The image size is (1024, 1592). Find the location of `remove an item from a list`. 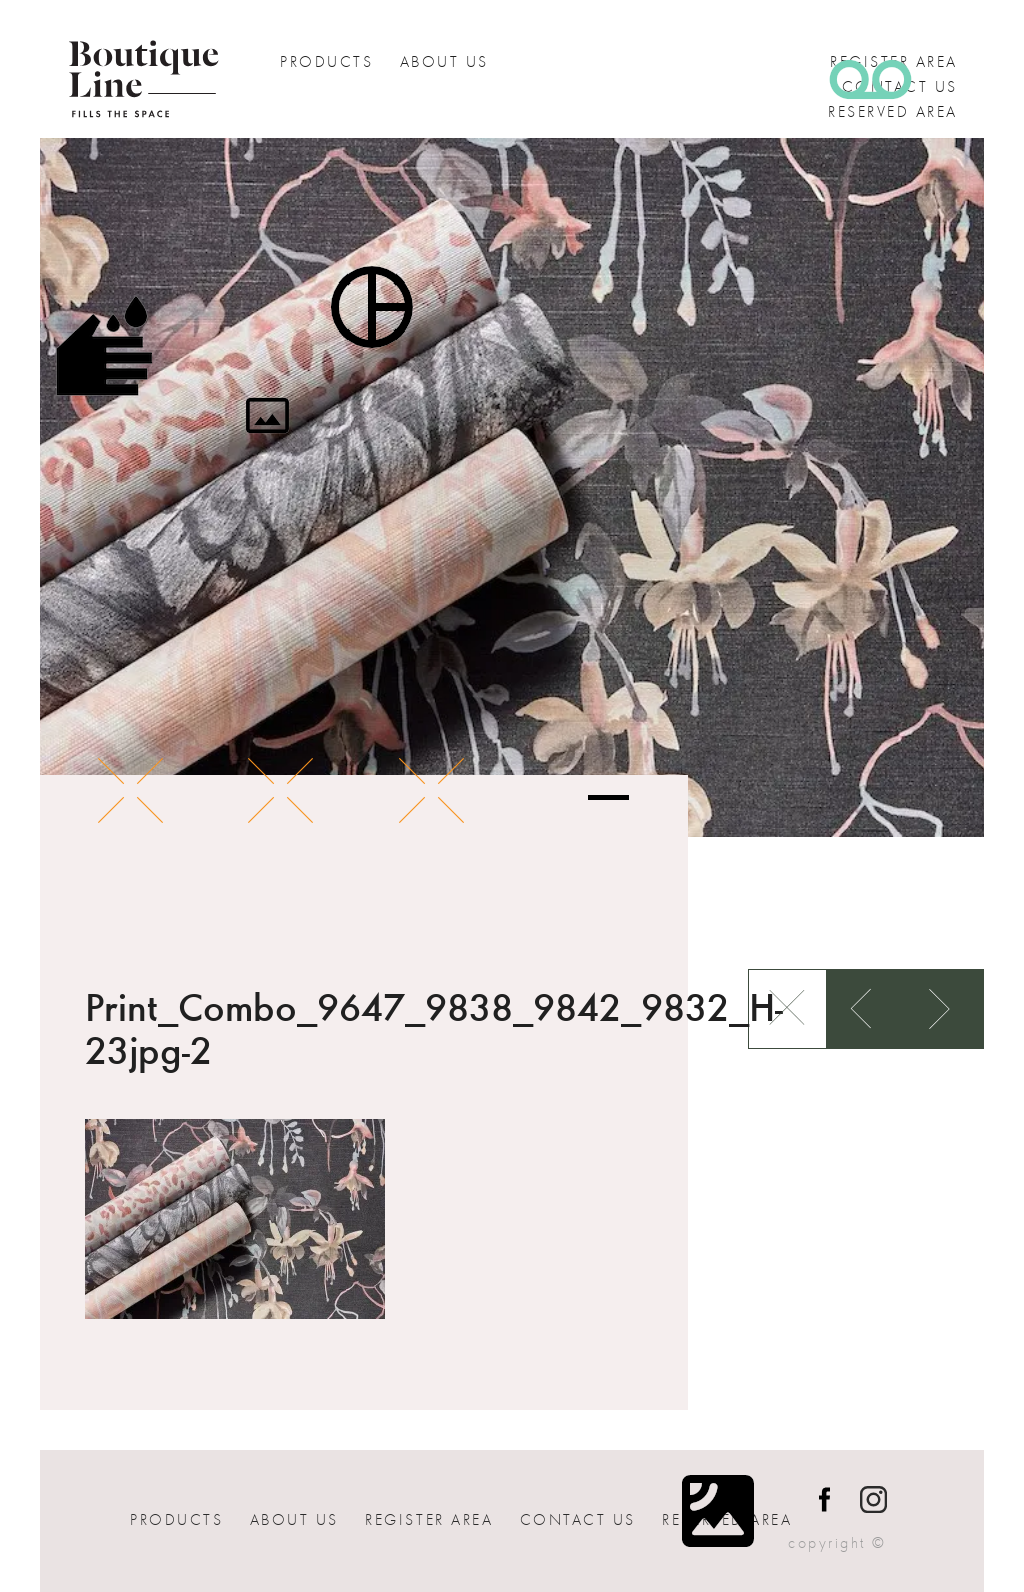

remove an item from a list is located at coordinates (608, 797).